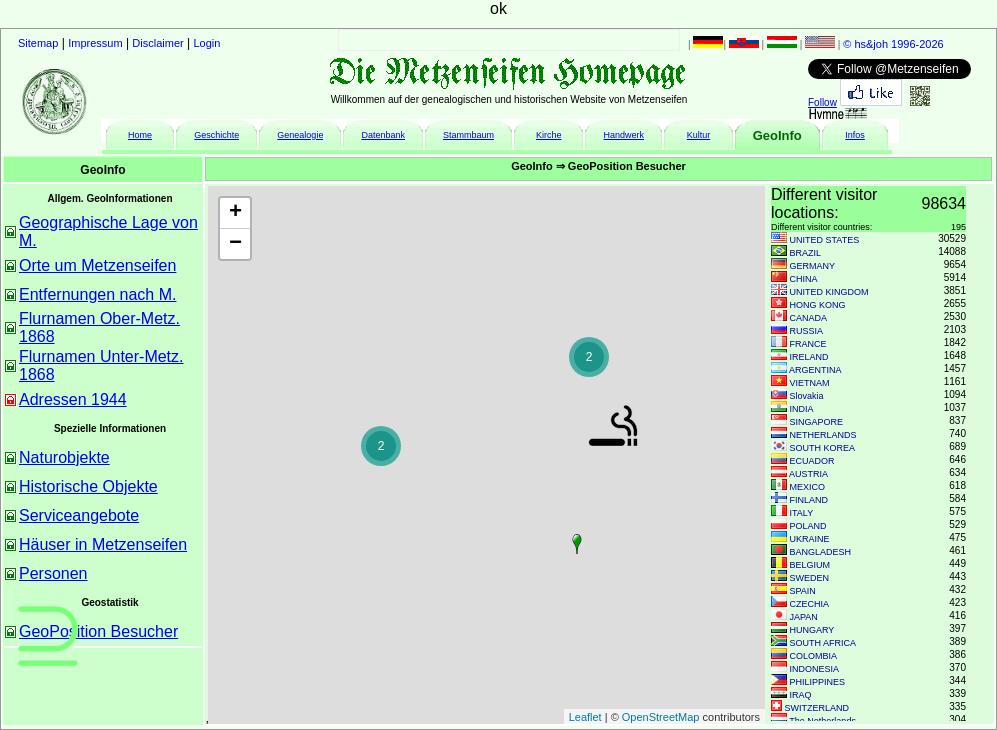 The height and width of the screenshot is (730, 997). What do you see at coordinates (46, 637) in the screenshot?
I see `indicates a superset relationship in mathematical notation` at bounding box center [46, 637].